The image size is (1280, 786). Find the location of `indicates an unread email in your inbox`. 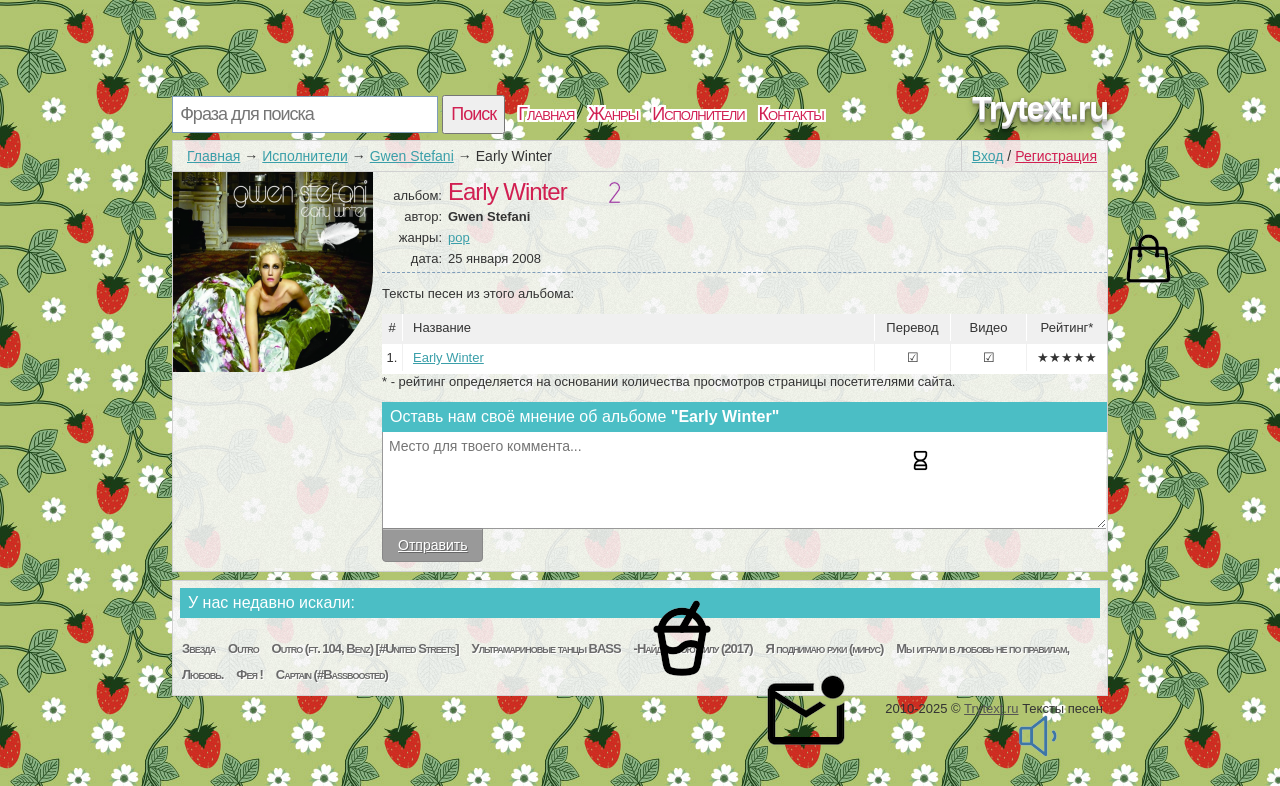

indicates an unread email in your inbox is located at coordinates (806, 714).